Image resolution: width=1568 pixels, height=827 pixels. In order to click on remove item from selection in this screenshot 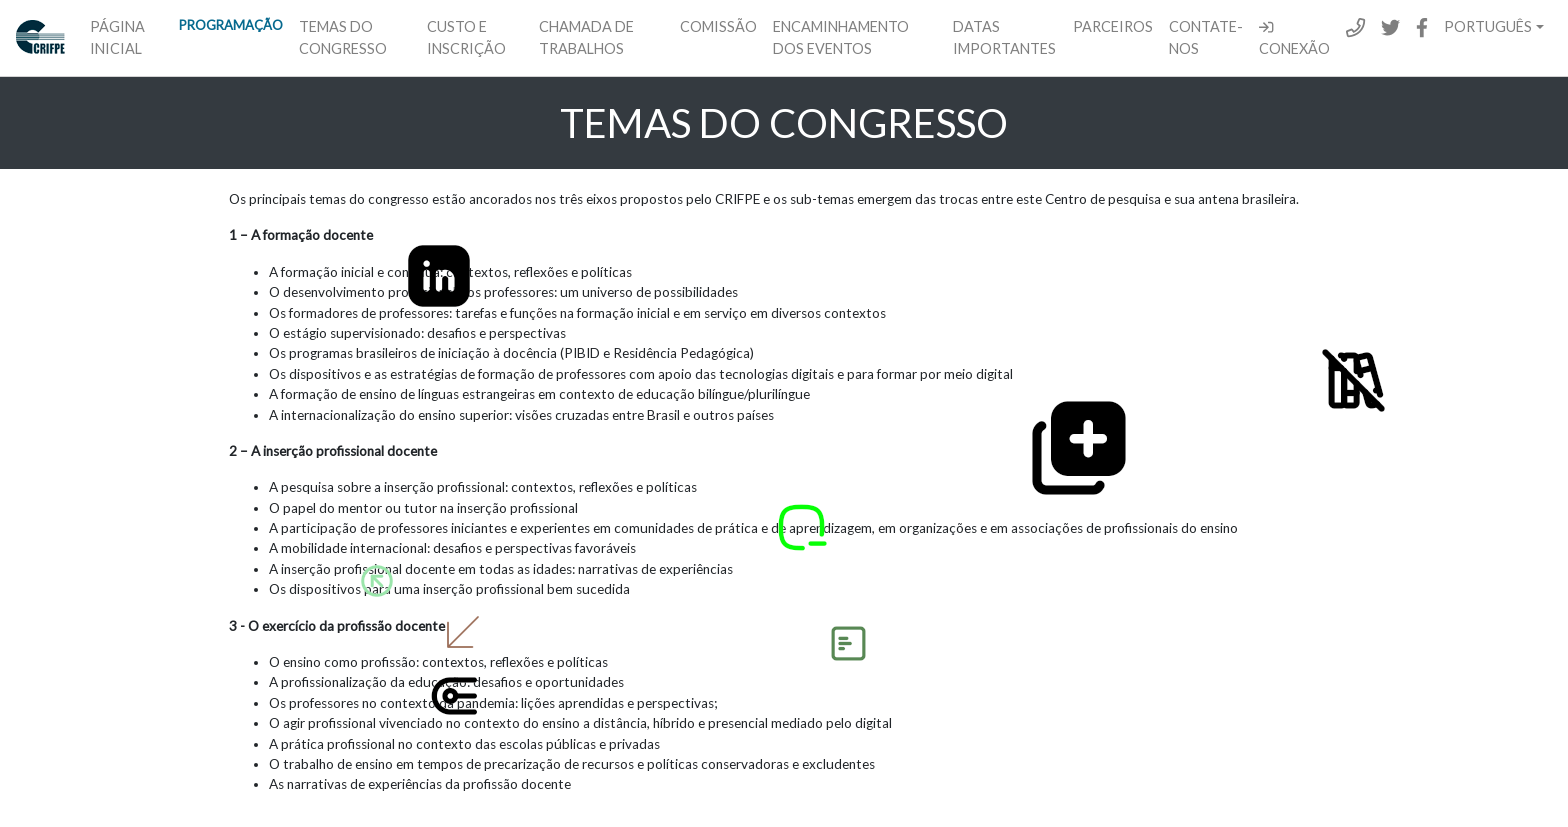, I will do `click(801, 527)`.